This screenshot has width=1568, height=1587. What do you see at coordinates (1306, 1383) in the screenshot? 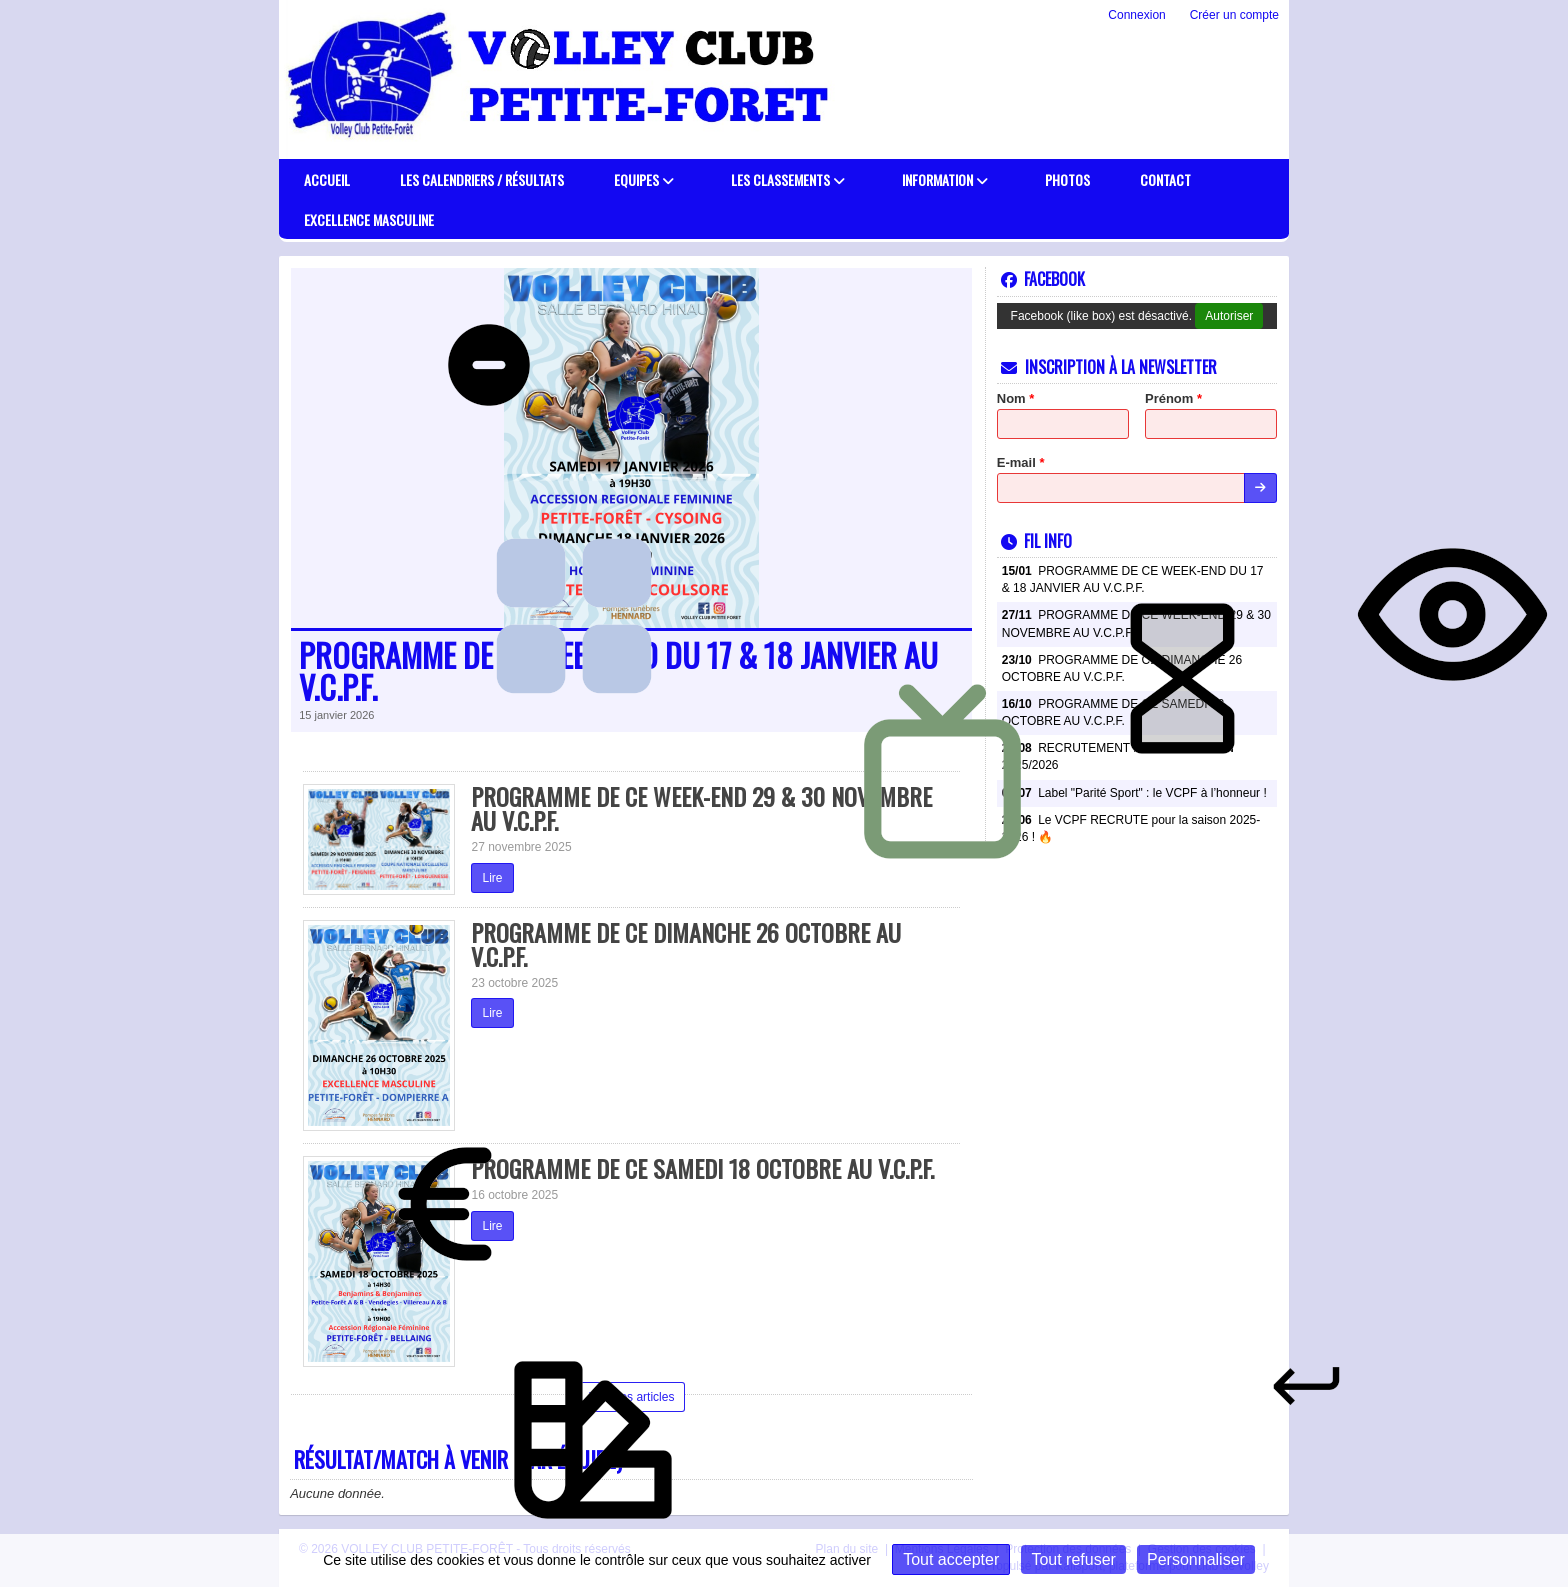
I see `insert a newline or line break` at bounding box center [1306, 1383].